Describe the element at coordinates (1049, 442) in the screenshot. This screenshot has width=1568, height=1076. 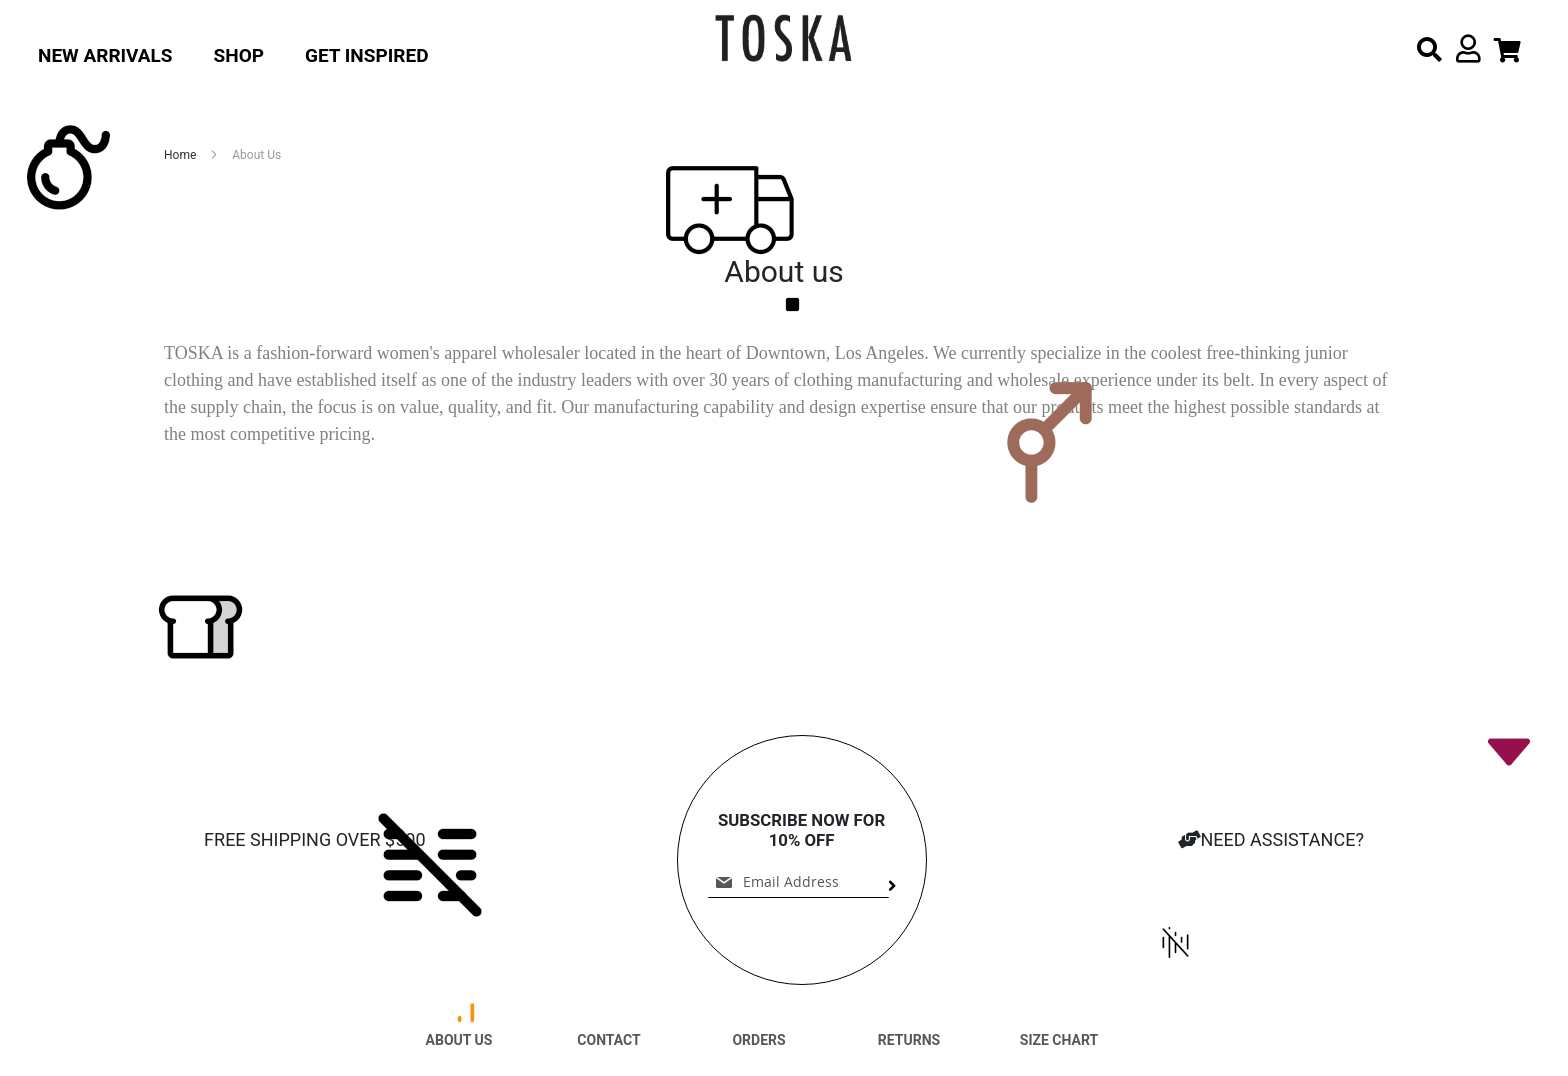
I see `take the last right exit at the roundabout` at that location.